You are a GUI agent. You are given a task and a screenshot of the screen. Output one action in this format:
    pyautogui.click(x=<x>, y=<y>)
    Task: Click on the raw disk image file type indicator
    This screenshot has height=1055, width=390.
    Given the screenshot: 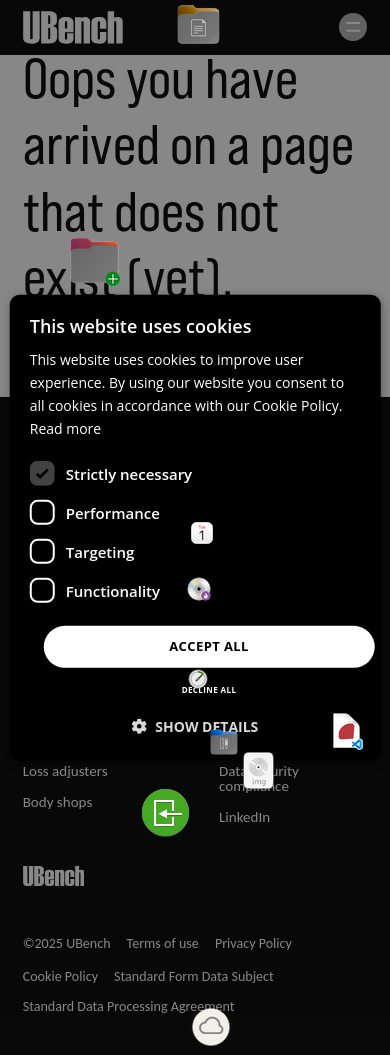 What is the action you would take?
    pyautogui.click(x=258, y=770)
    